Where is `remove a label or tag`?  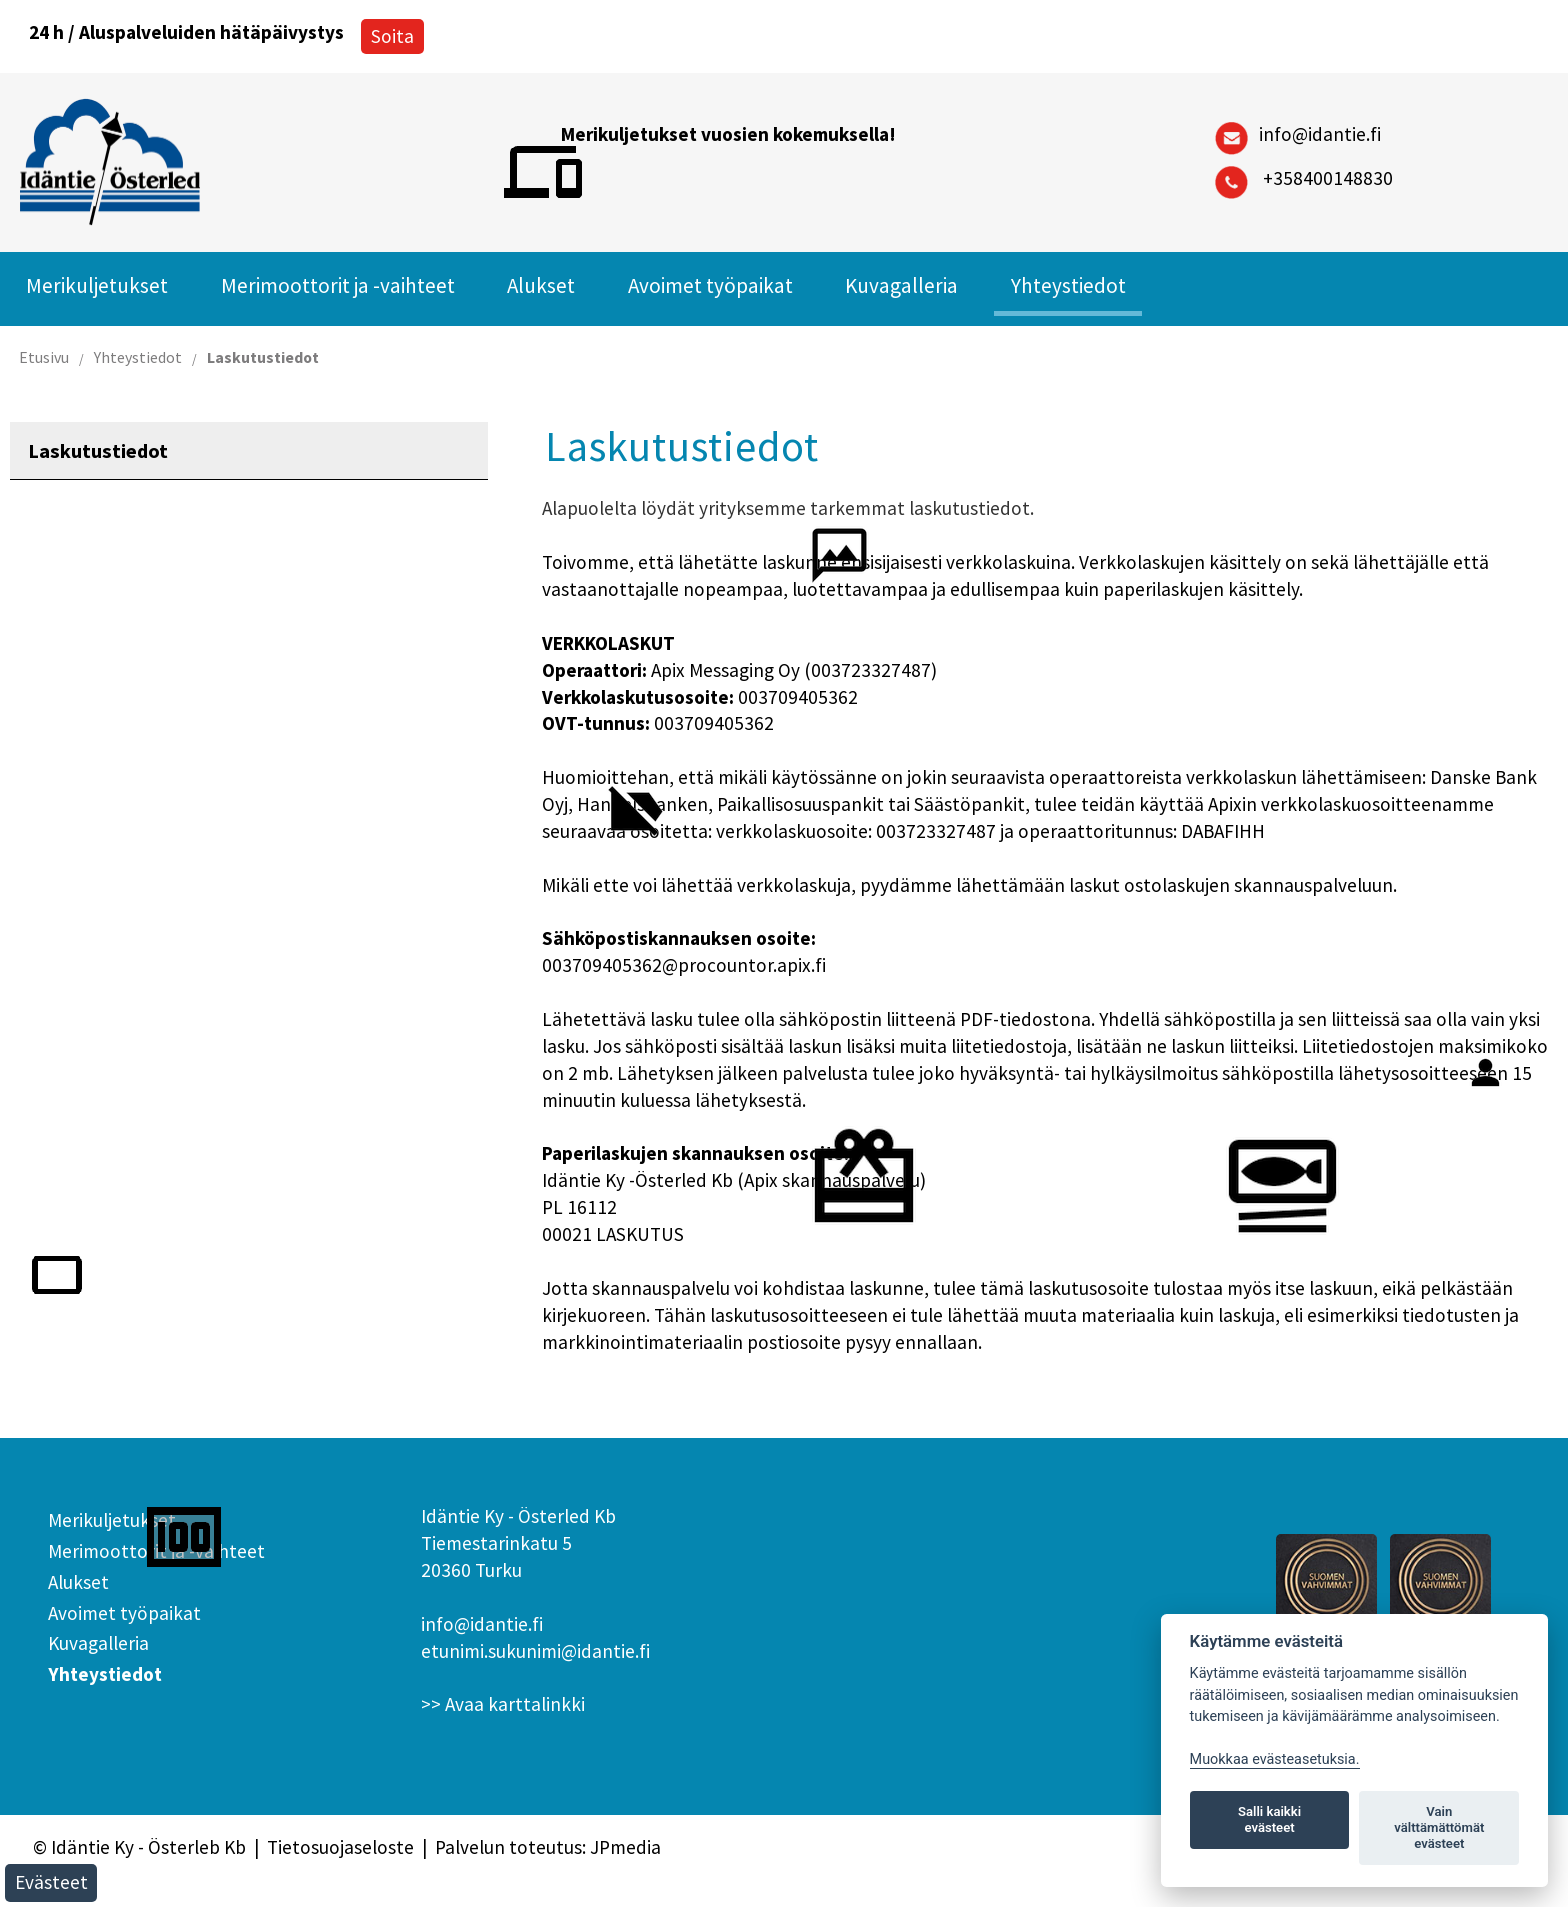
remove a label or tag is located at coordinates (635, 811).